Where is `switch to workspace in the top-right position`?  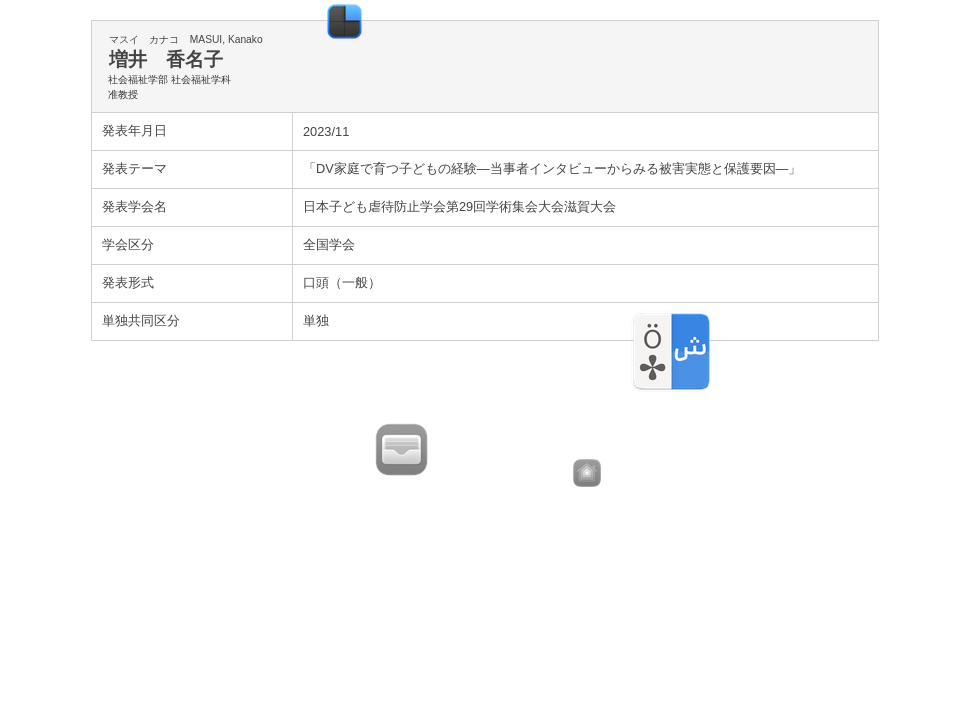
switch to workspace in the top-right position is located at coordinates (344, 21).